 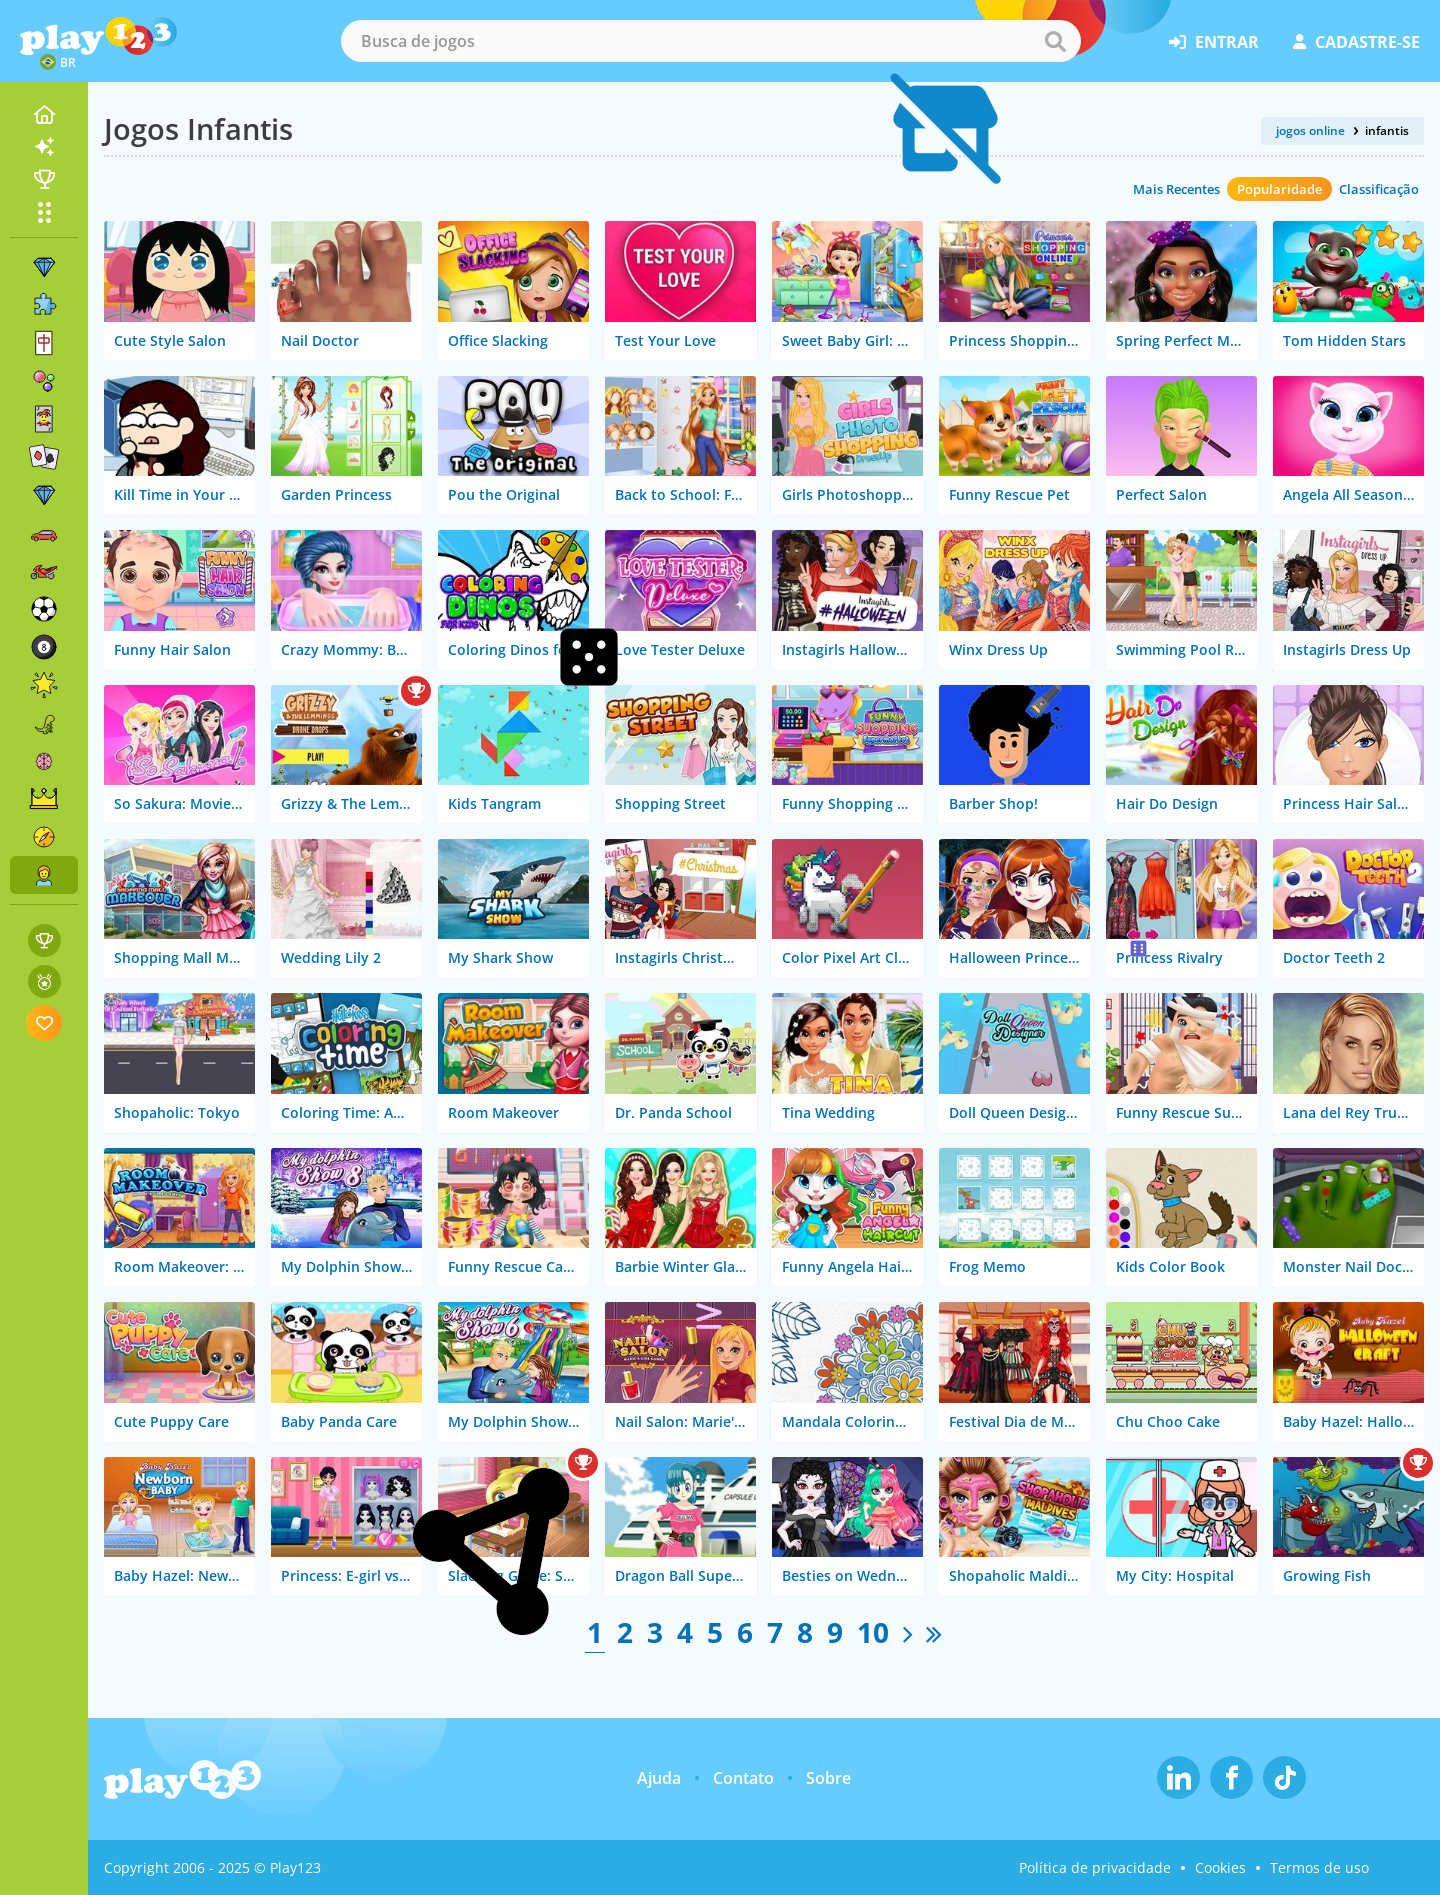 What do you see at coordinates (496, 1551) in the screenshot?
I see `view network connections` at bounding box center [496, 1551].